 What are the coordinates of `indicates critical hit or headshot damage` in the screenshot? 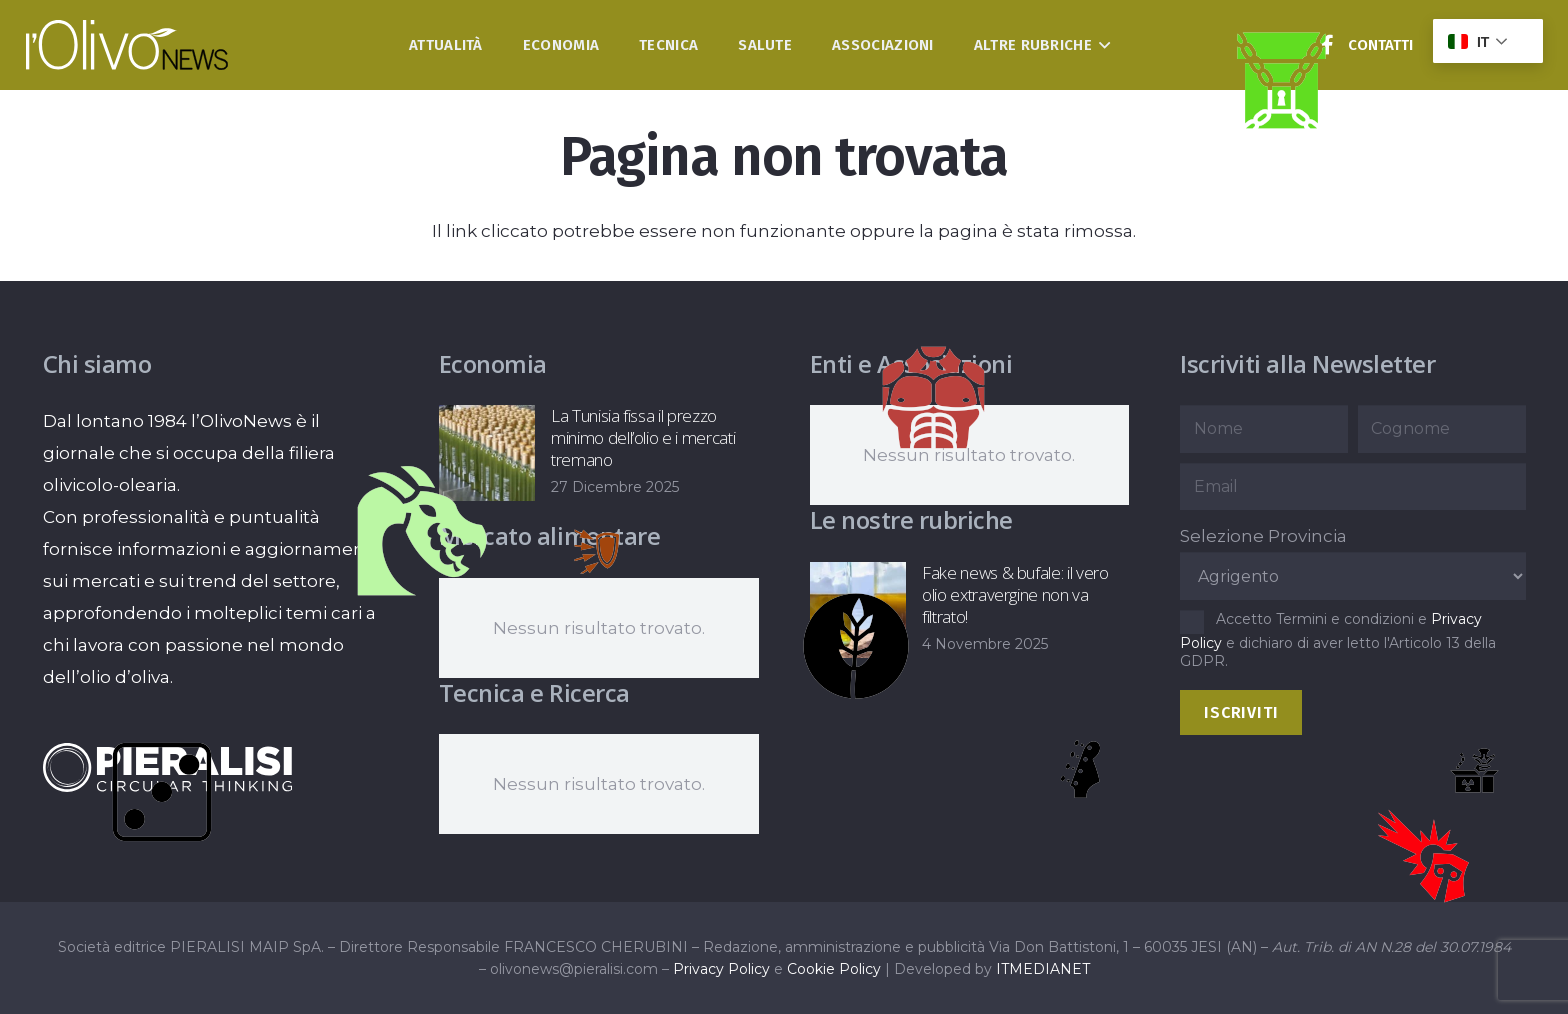 It's located at (1424, 856).